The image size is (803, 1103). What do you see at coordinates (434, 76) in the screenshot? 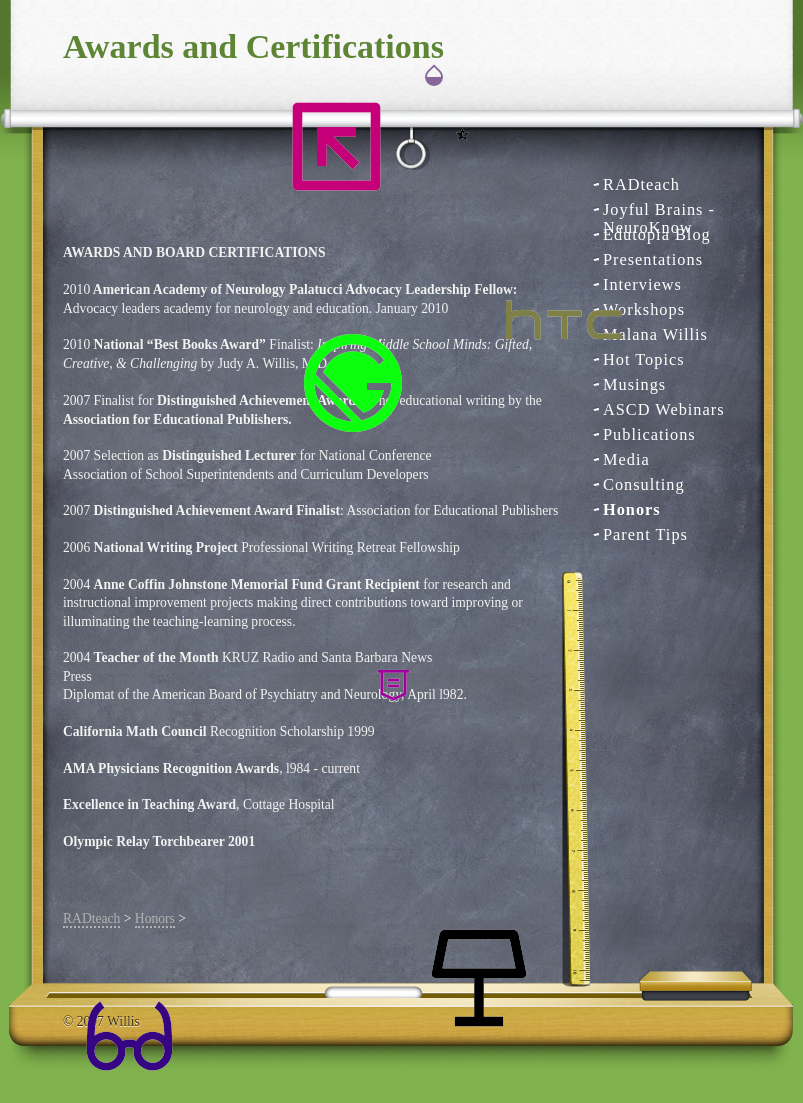
I see `adjust color contrast settings` at bounding box center [434, 76].